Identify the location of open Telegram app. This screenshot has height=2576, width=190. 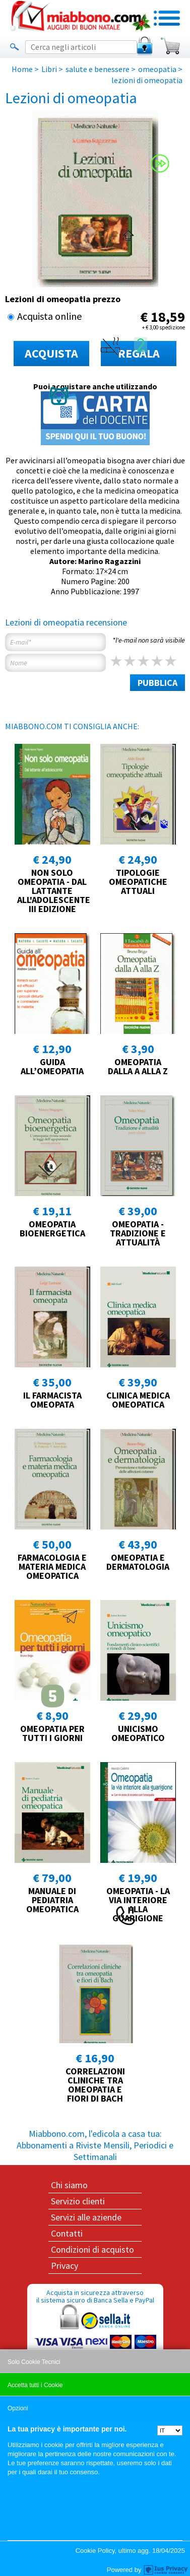
(71, 1617).